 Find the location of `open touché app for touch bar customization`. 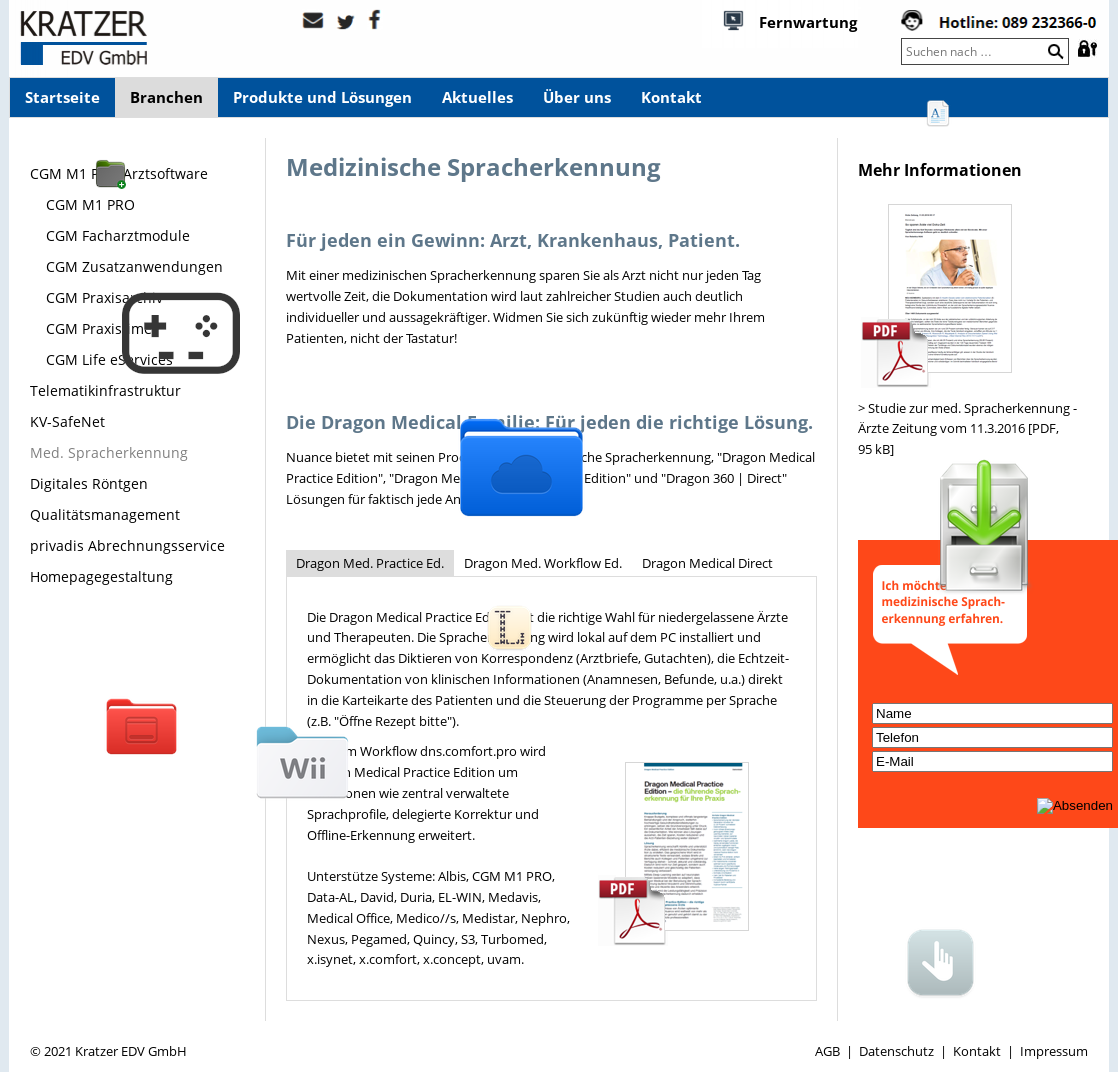

open touché app for touch bar customization is located at coordinates (940, 962).